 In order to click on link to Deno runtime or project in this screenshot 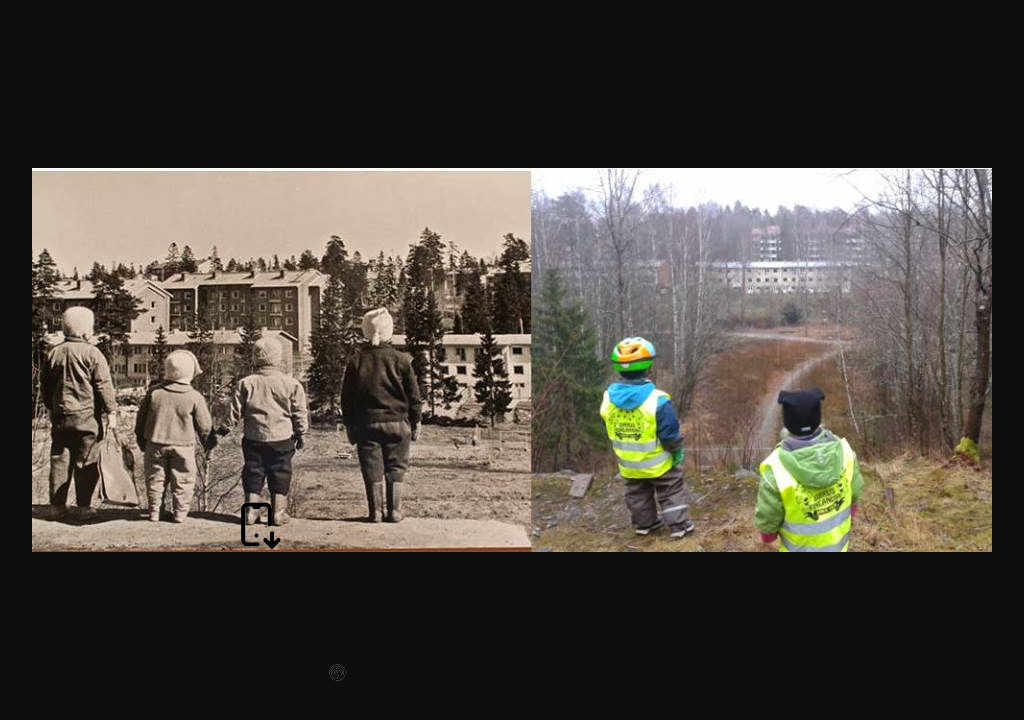, I will do `click(337, 672)`.